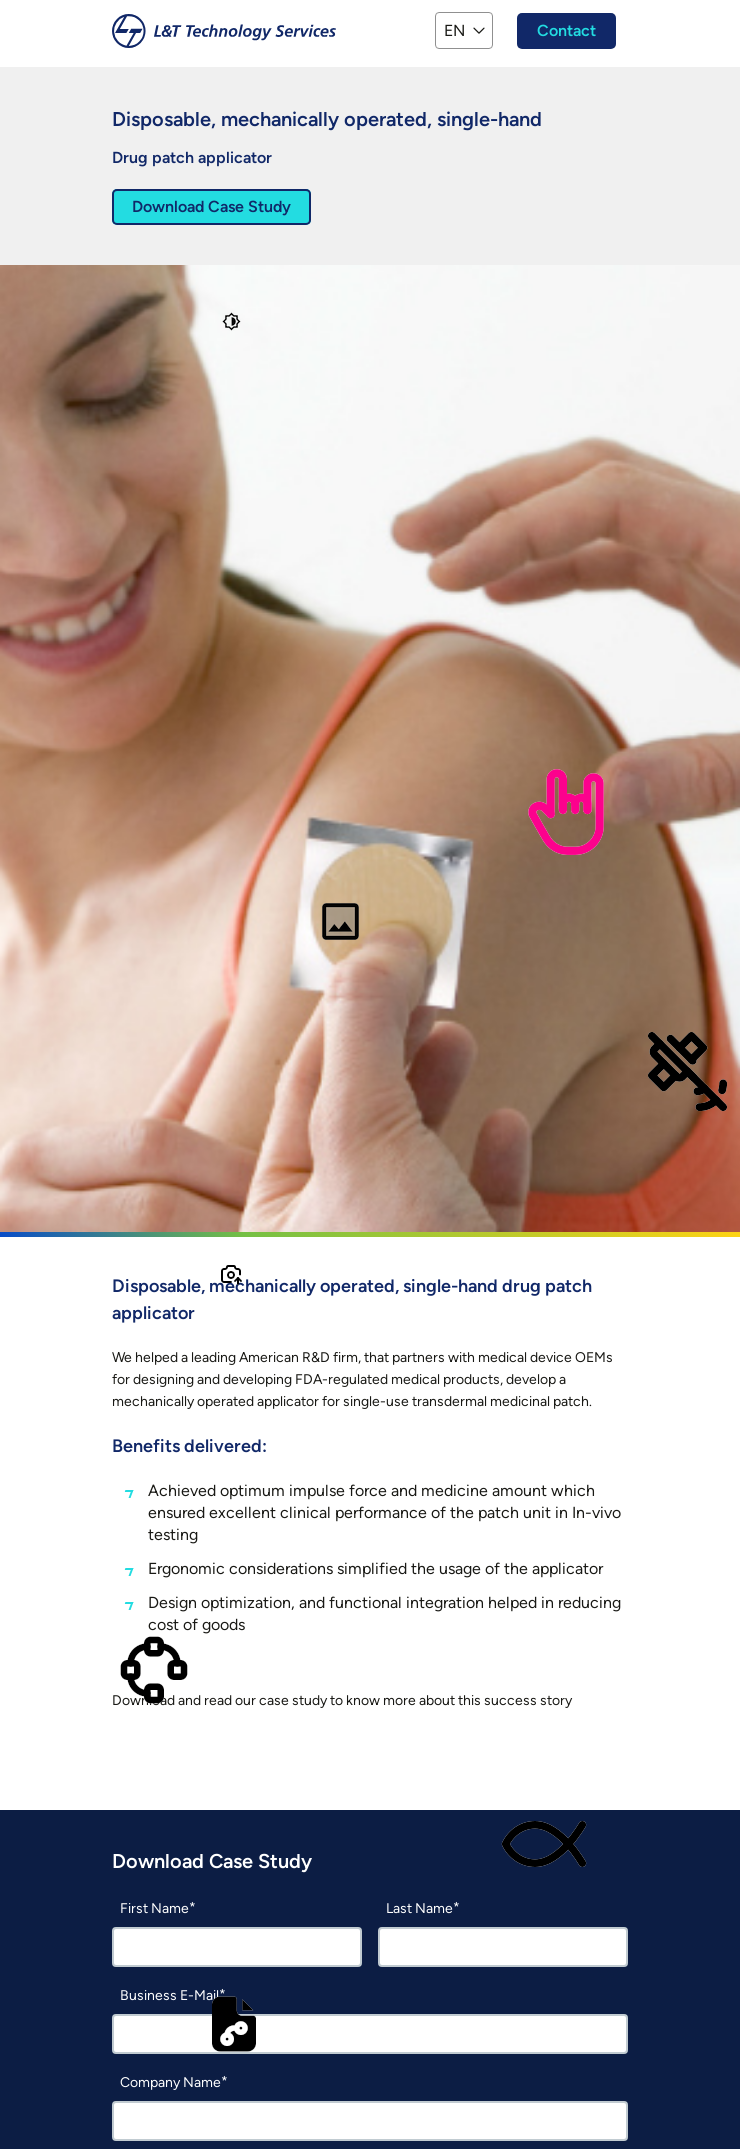 Image resolution: width=740 pixels, height=2149 pixels. Describe the element at coordinates (234, 2024) in the screenshot. I see `open a vector graphics file` at that location.